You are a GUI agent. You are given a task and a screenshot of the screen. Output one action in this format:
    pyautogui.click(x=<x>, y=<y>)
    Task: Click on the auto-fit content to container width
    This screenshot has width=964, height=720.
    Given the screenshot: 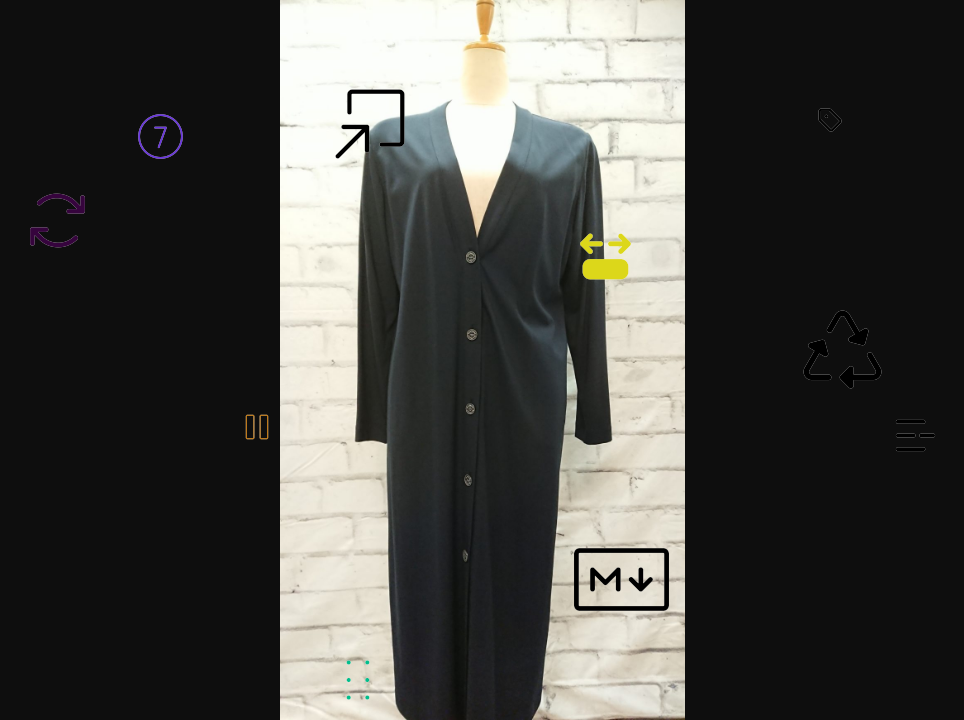 What is the action you would take?
    pyautogui.click(x=605, y=256)
    